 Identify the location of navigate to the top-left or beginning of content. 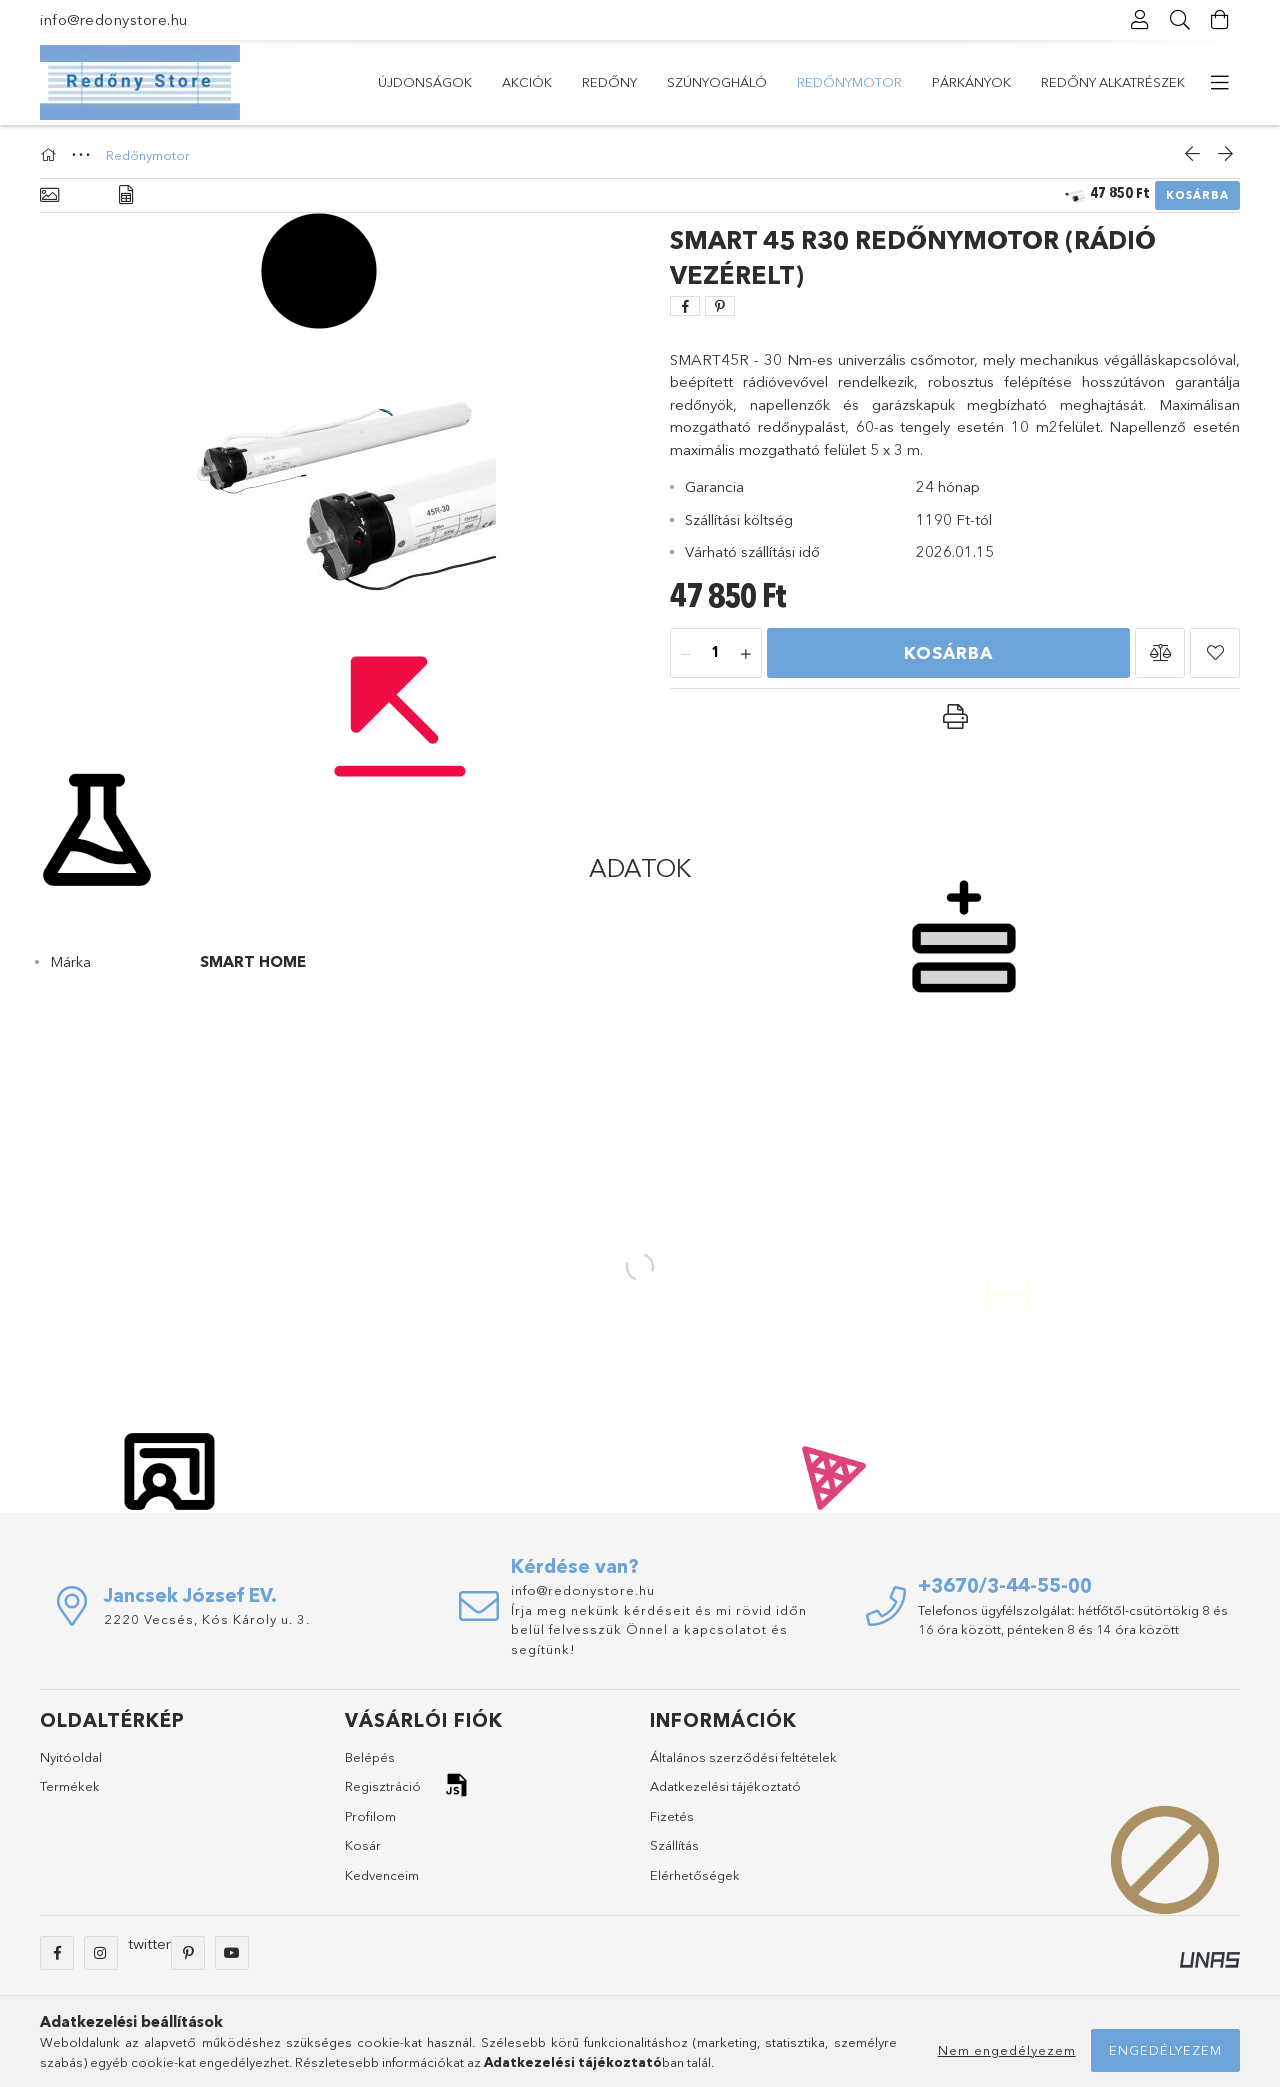
(394, 716).